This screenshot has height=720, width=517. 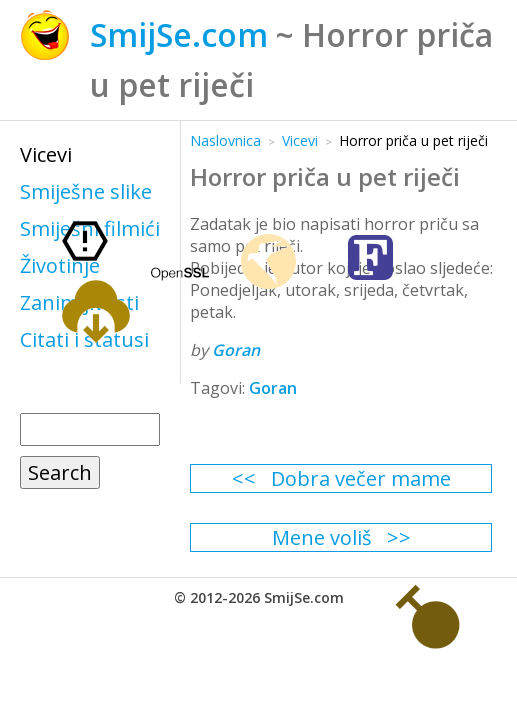 What do you see at coordinates (96, 311) in the screenshot?
I see `download file from cloud storage` at bounding box center [96, 311].